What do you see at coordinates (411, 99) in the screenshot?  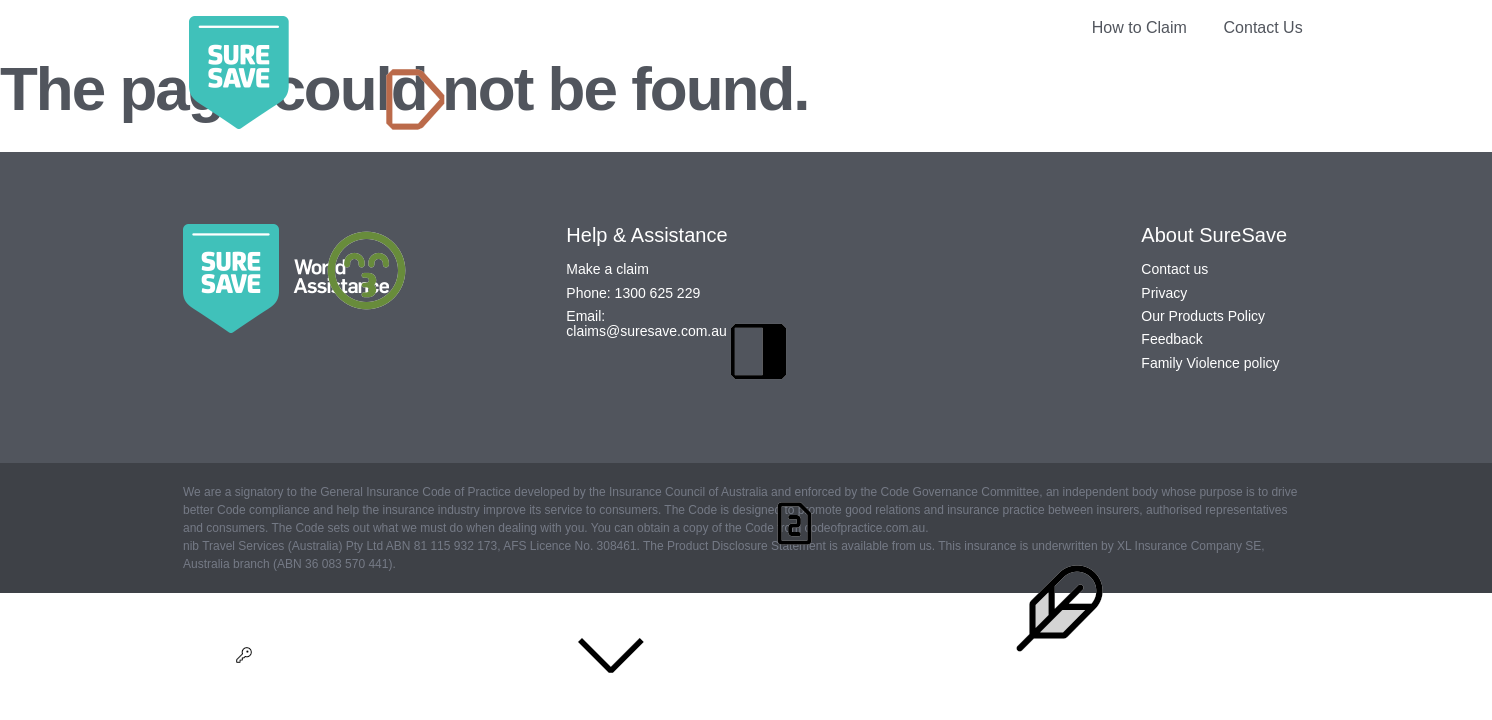 I see `indicates the current line in debug mode` at bounding box center [411, 99].